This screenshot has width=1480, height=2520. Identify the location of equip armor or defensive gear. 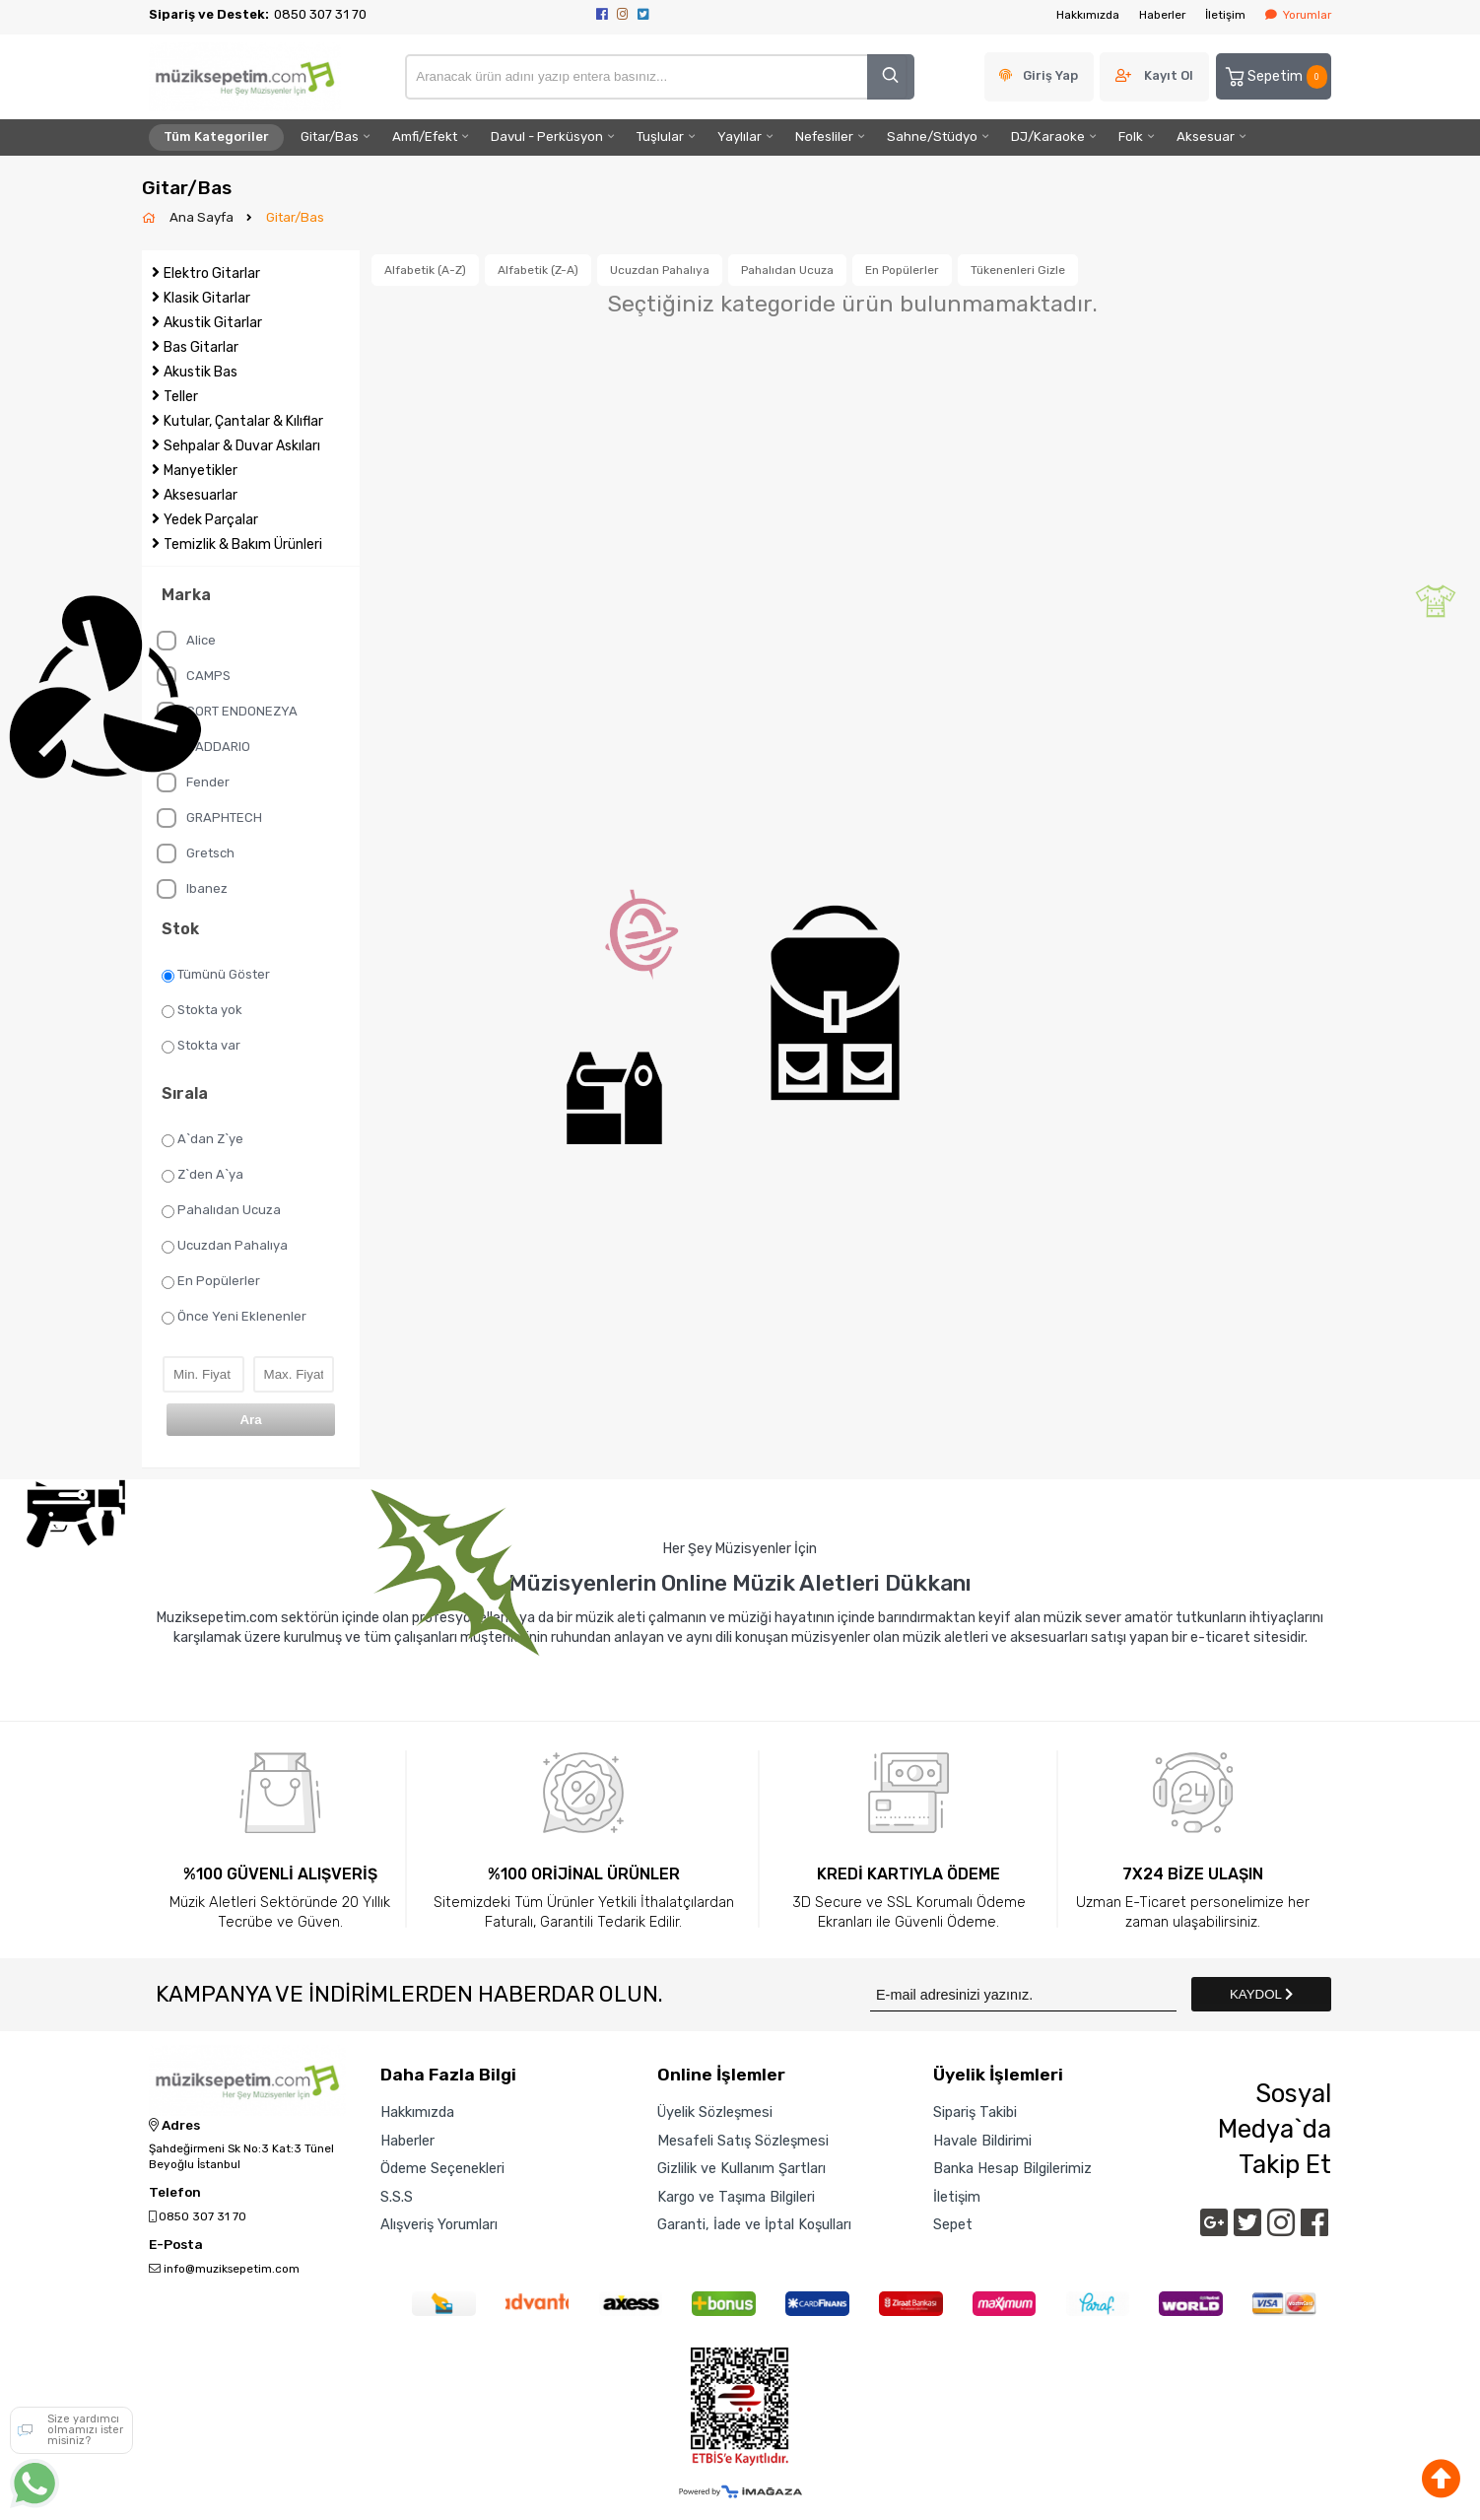
(1436, 601).